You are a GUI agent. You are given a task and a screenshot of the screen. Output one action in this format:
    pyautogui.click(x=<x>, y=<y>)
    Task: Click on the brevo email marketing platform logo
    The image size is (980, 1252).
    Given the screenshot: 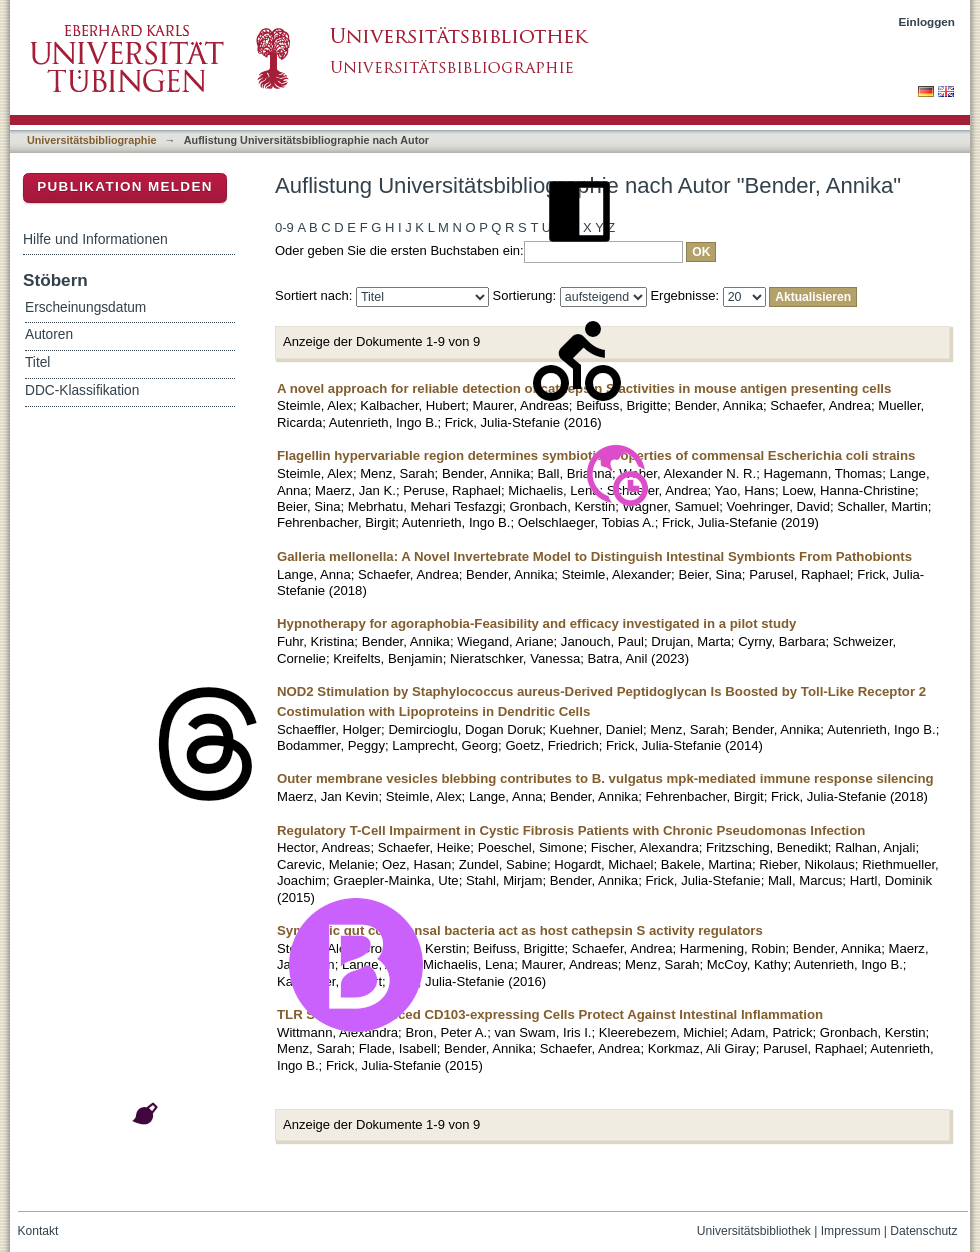 What is the action you would take?
    pyautogui.click(x=356, y=965)
    